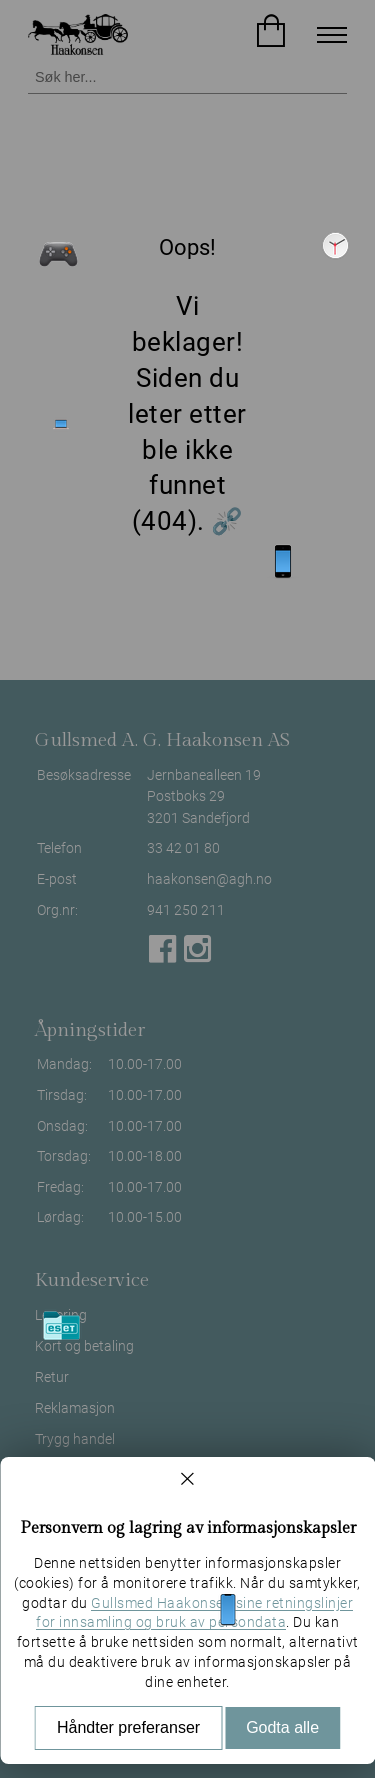 This screenshot has height=1778, width=375. I want to click on iPod touch device icon, so click(283, 561).